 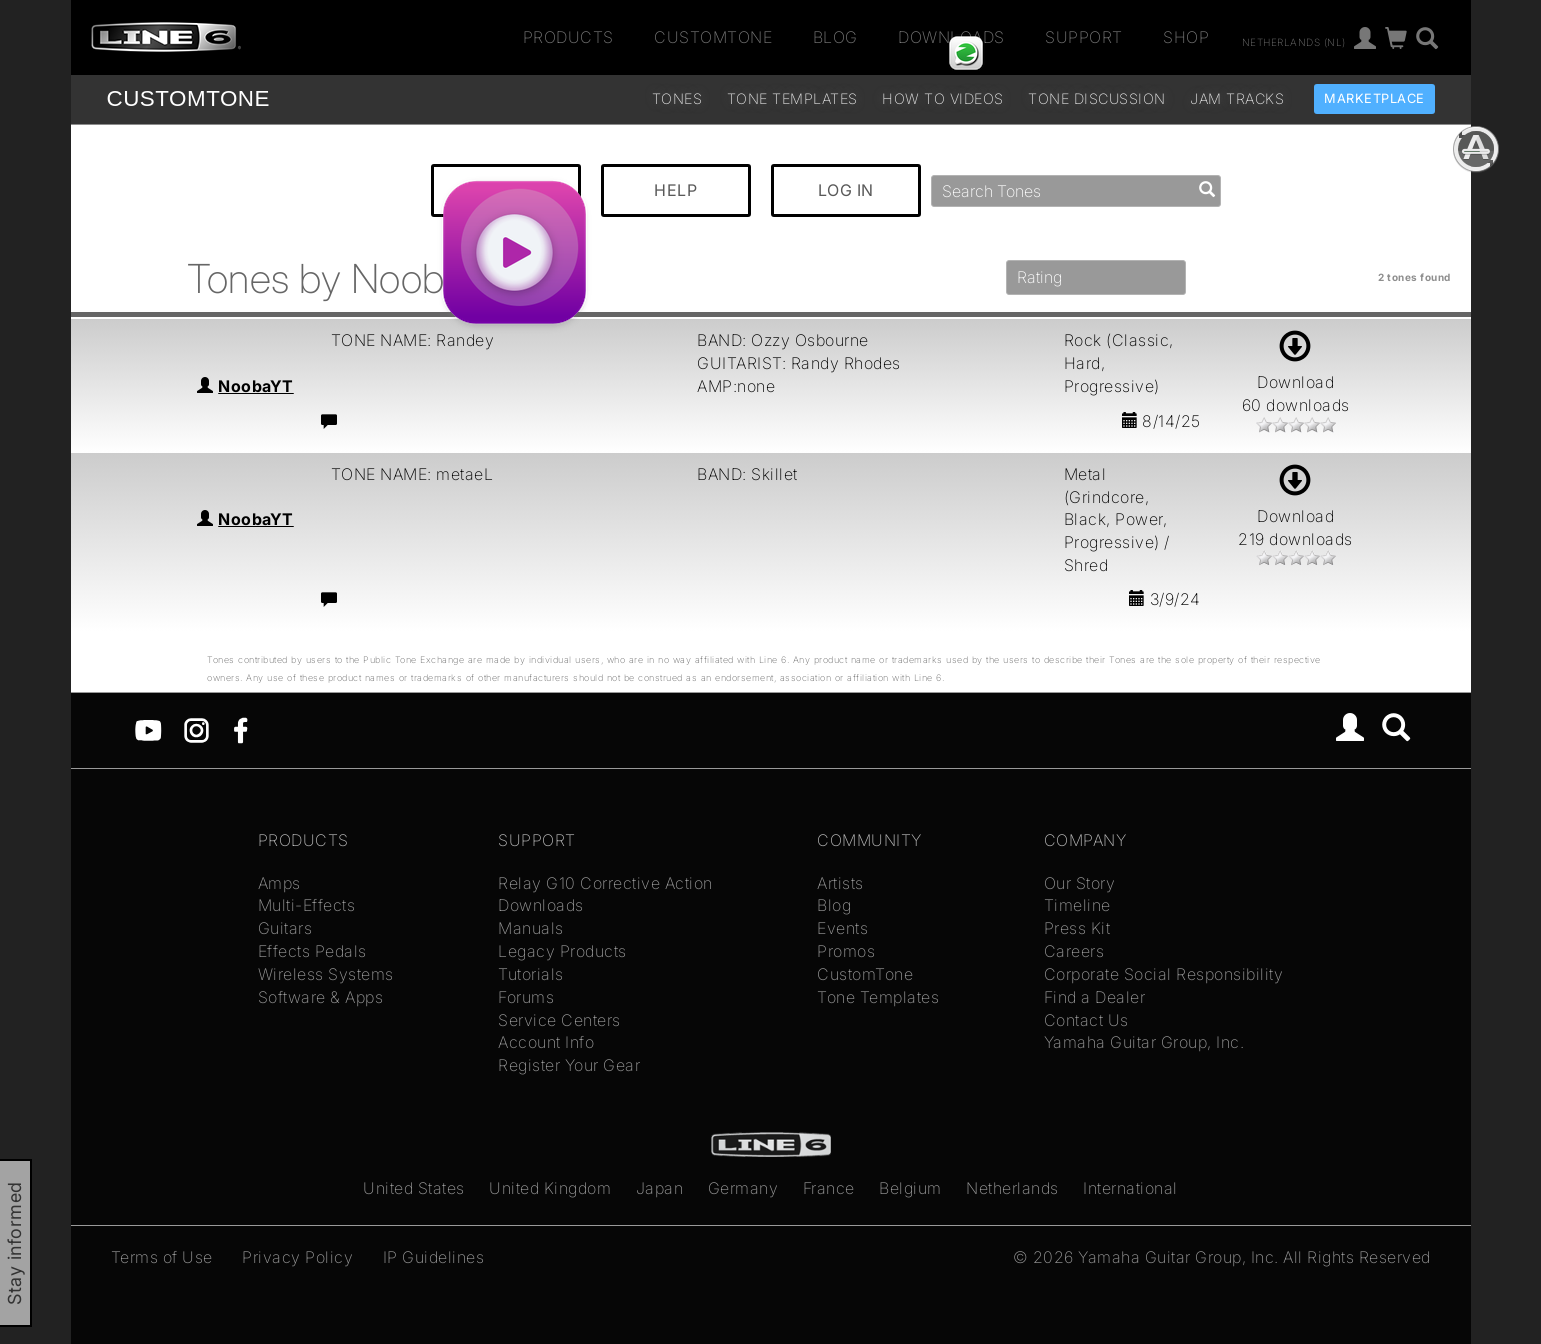 What do you see at coordinates (968, 52) in the screenshot?
I see `open zapzap messaging app` at bounding box center [968, 52].